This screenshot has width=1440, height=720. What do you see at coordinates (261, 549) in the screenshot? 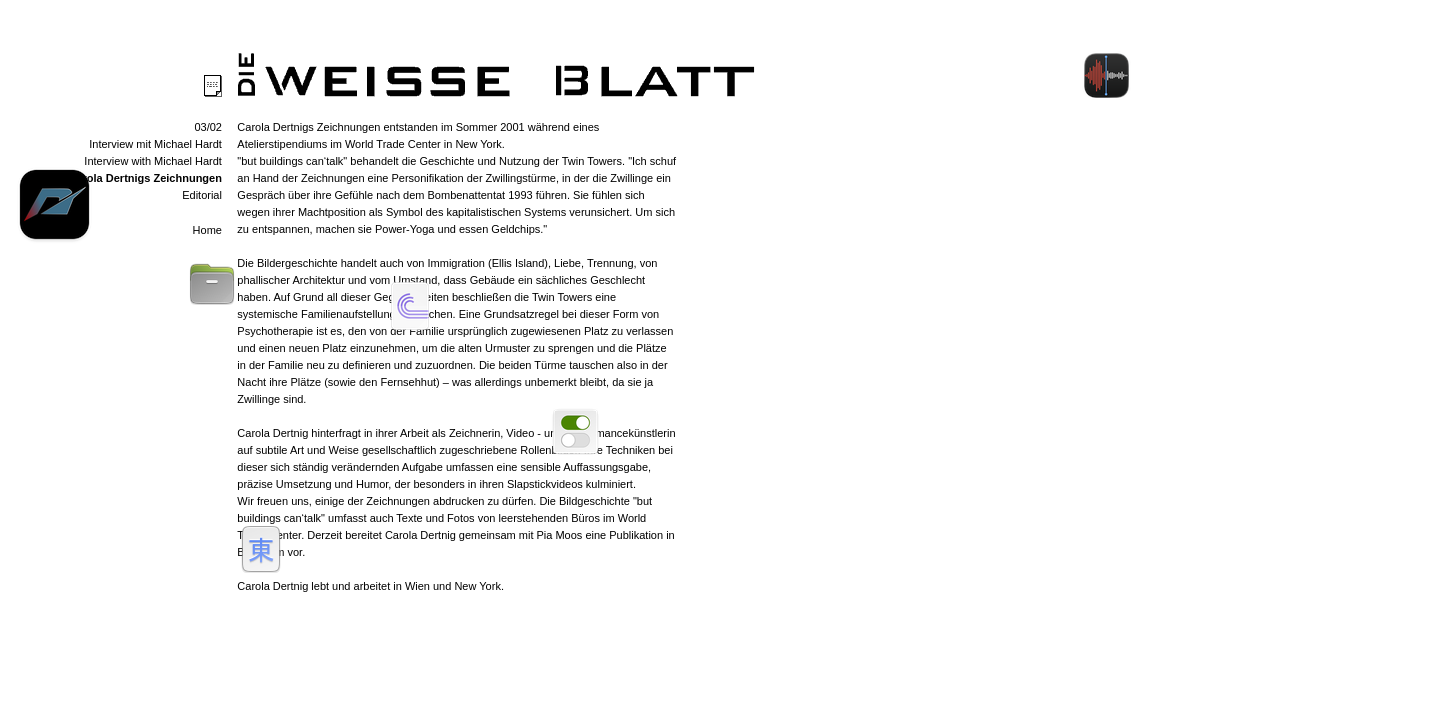
I see `launch the GNOME Mahjongg game` at bounding box center [261, 549].